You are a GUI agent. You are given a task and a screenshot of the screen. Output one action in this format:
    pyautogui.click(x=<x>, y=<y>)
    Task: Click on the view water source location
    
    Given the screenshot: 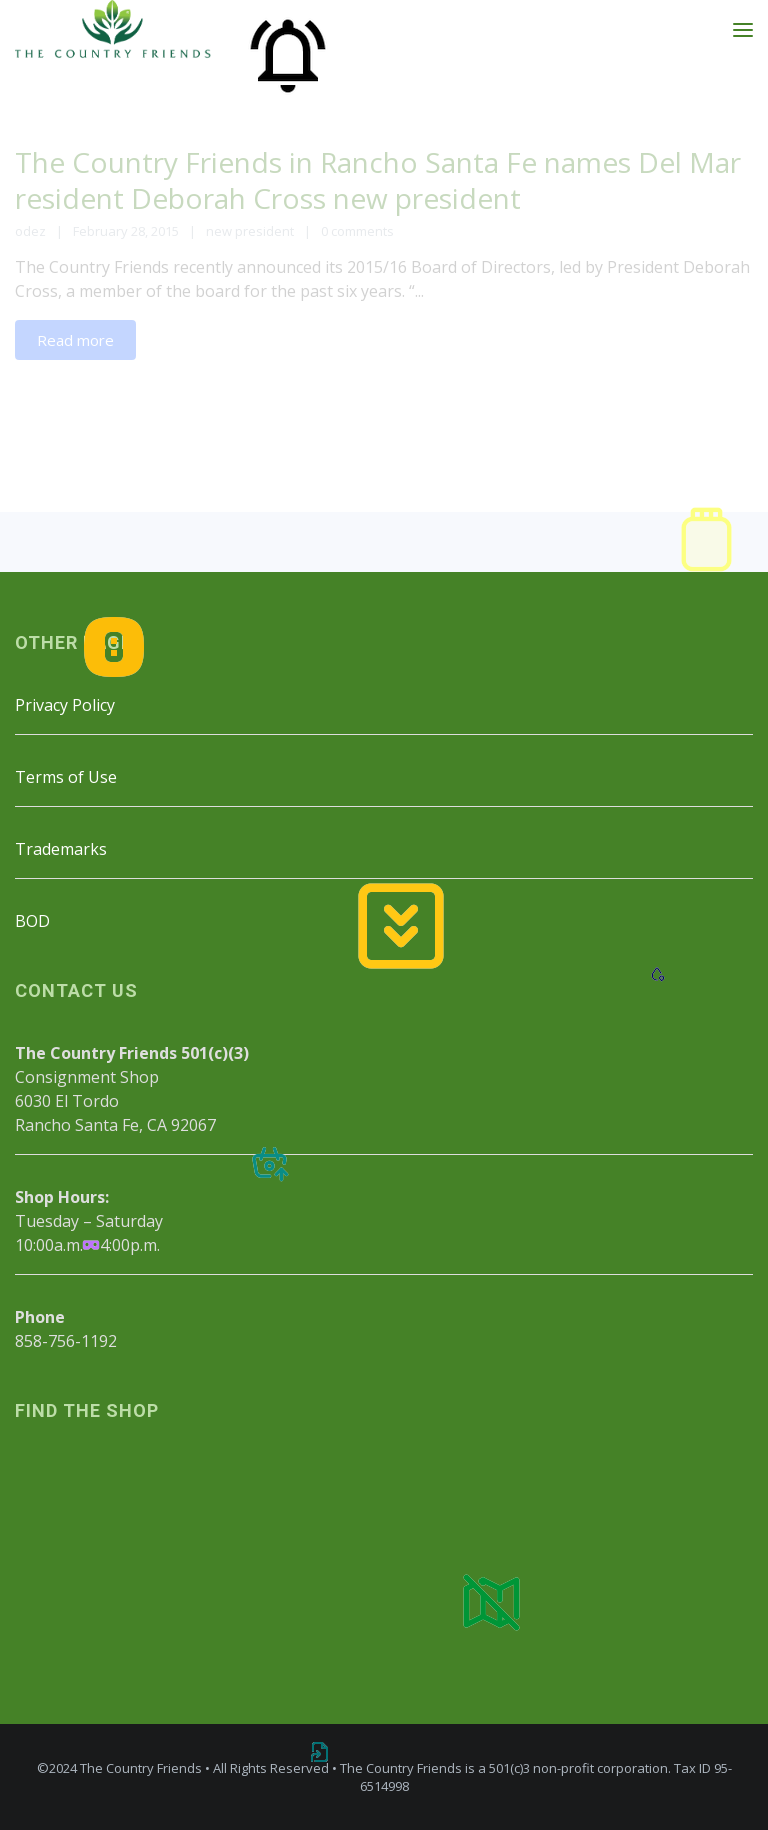 What is the action you would take?
    pyautogui.click(x=657, y=974)
    